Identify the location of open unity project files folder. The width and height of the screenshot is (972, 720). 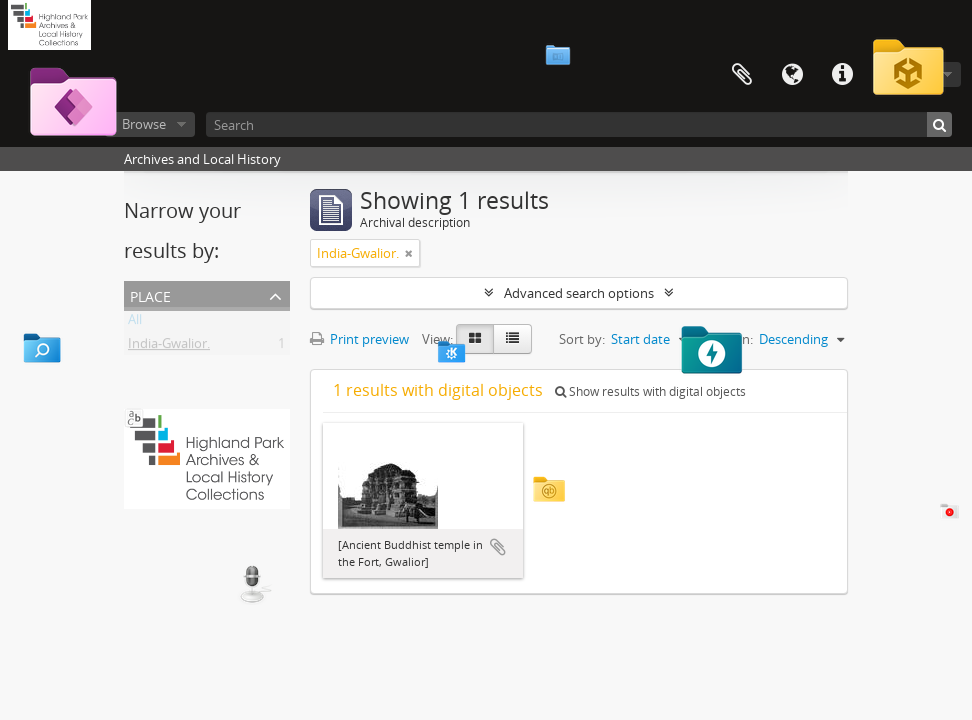
(908, 69).